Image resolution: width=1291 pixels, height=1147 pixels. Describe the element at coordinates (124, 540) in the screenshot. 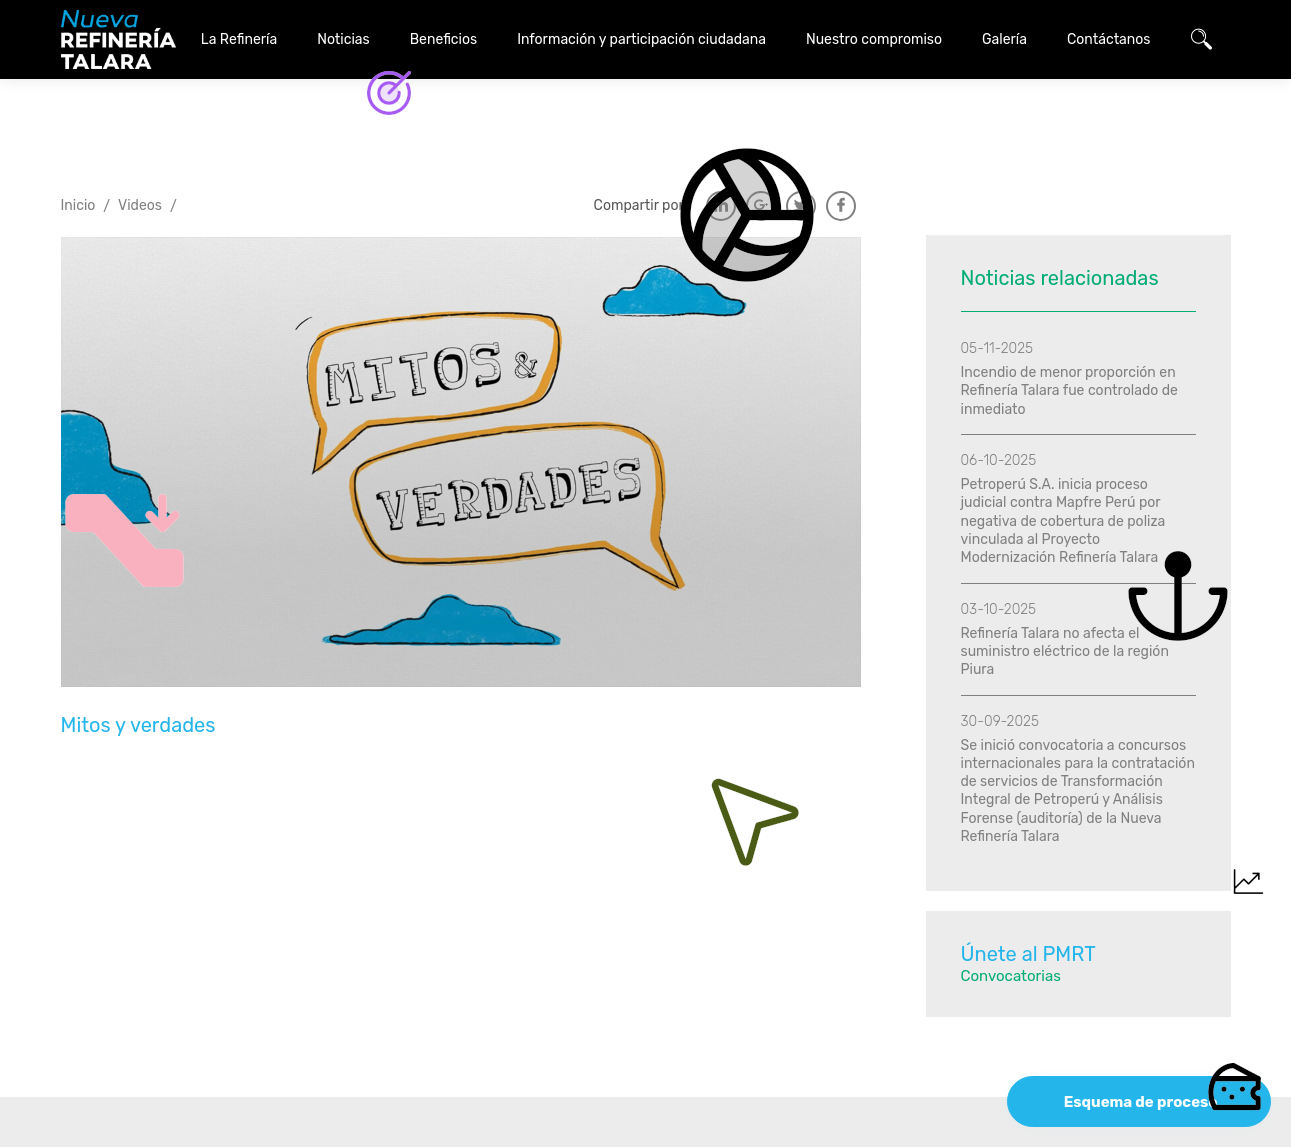

I see `indicates escalator going down` at that location.